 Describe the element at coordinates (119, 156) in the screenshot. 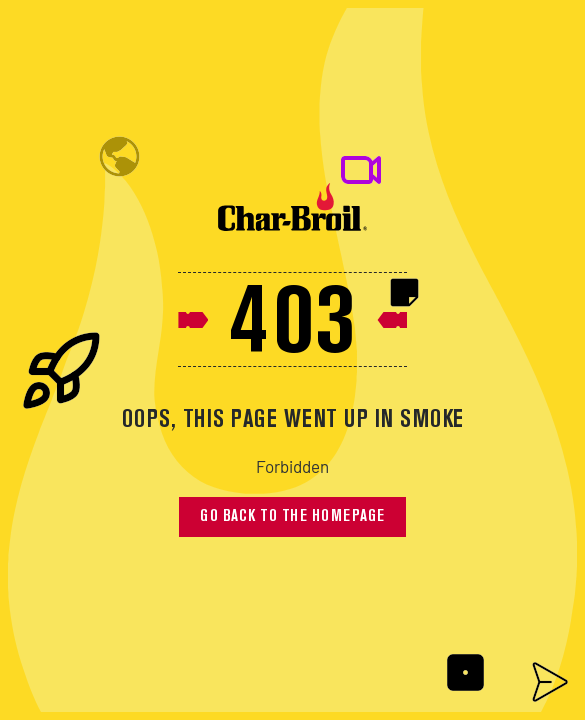

I see `switch to western hemisphere region` at that location.